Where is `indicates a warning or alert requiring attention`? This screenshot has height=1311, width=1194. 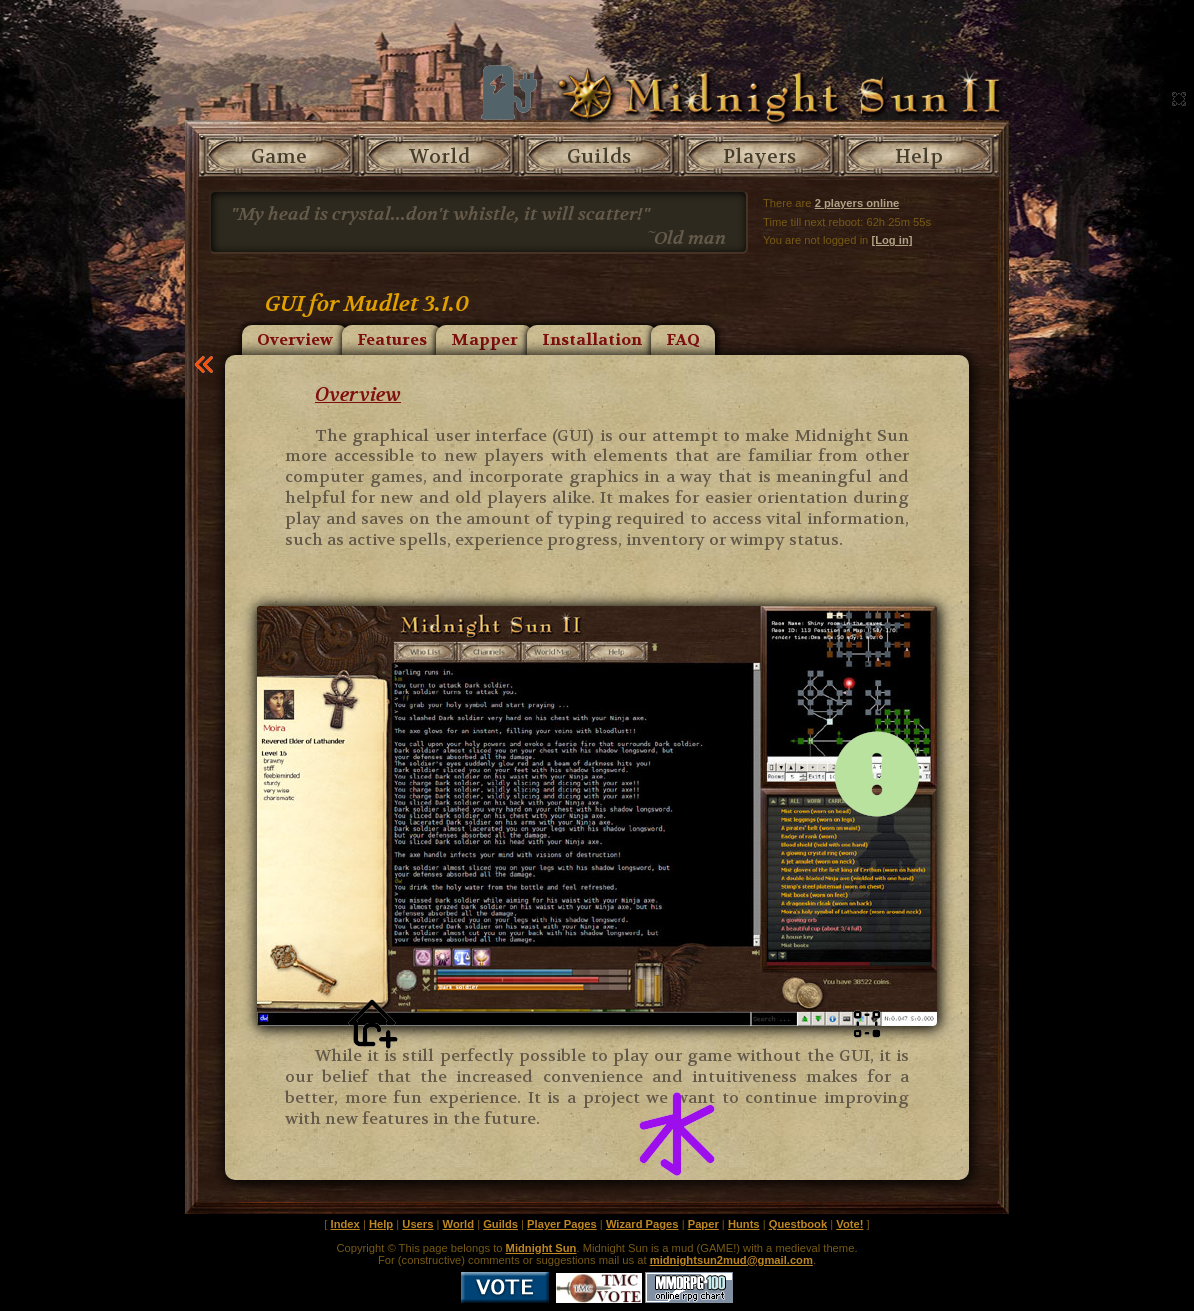 indicates a warning or alert requiring attention is located at coordinates (877, 774).